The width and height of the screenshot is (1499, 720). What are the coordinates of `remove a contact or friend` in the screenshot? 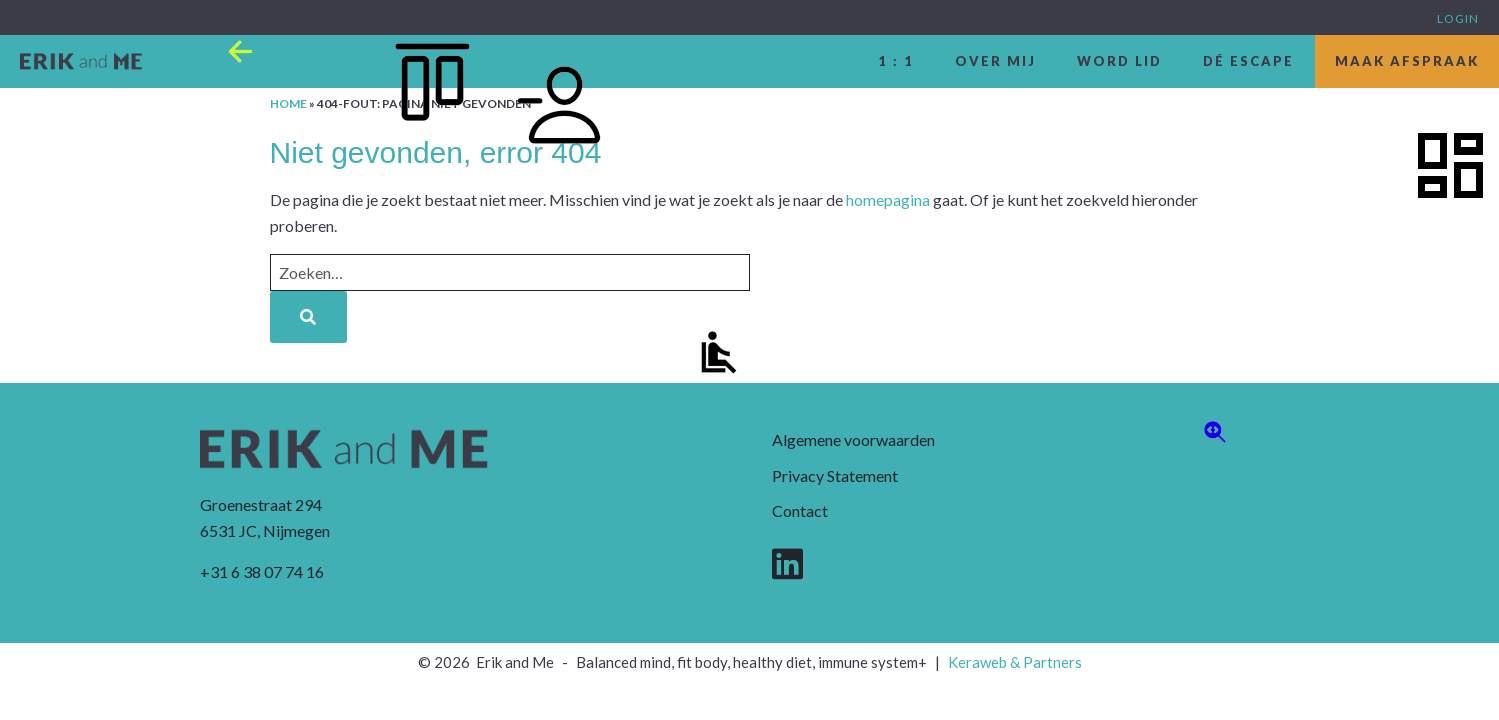 It's located at (559, 105).